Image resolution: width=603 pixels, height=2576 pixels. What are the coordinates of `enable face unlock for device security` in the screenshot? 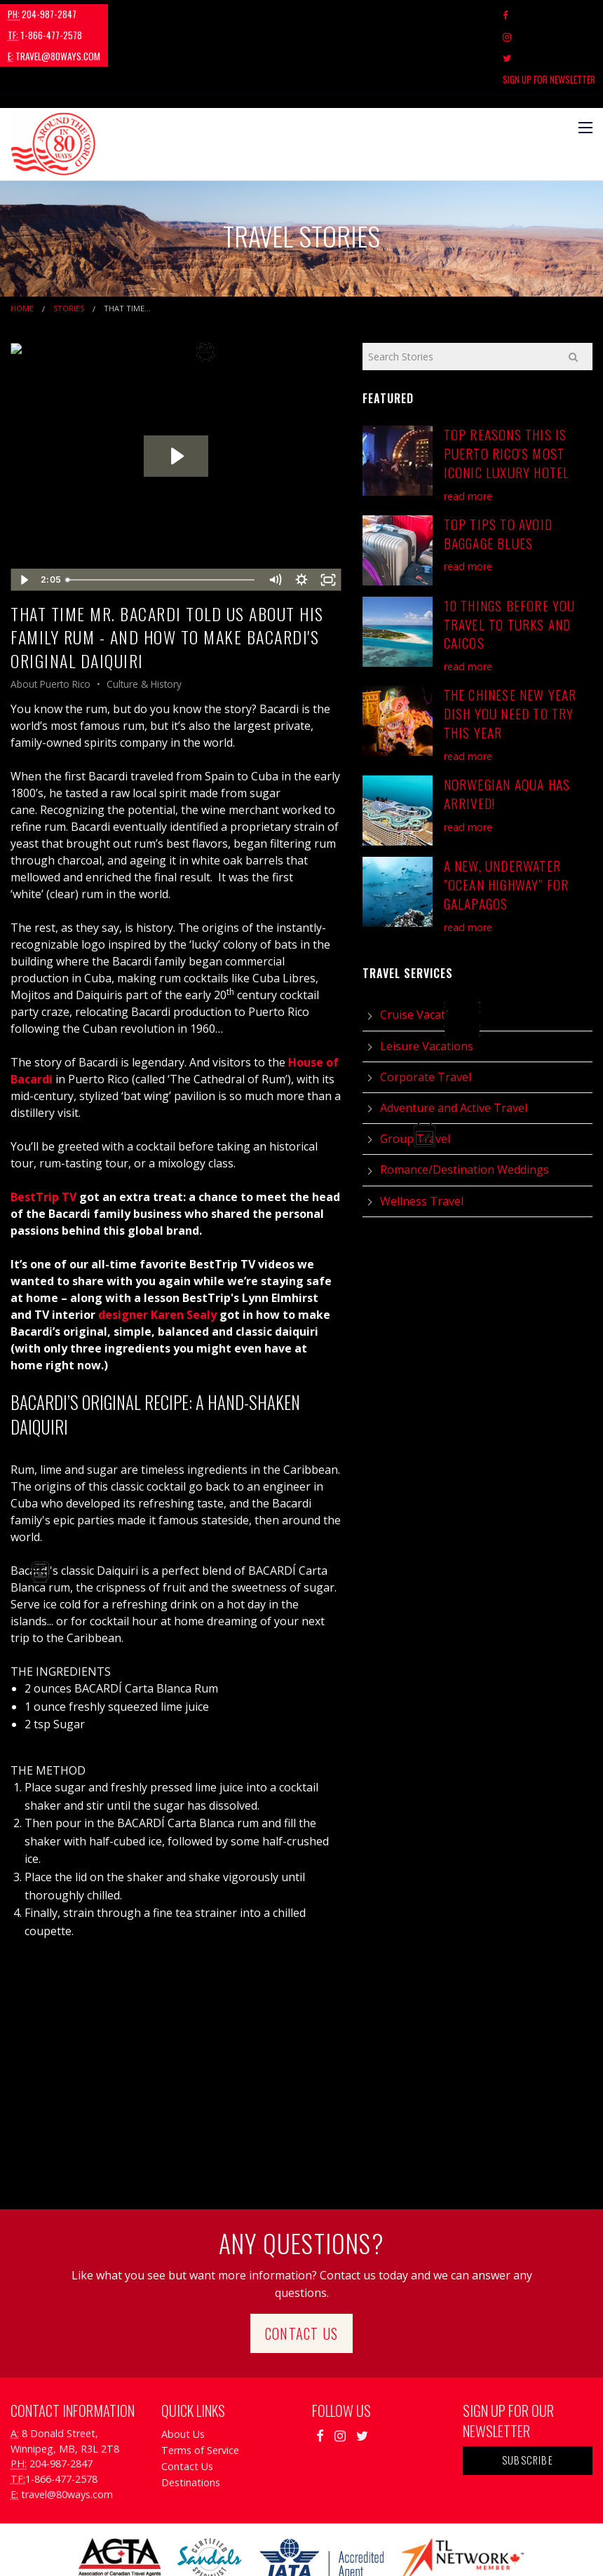 It's located at (205, 352).